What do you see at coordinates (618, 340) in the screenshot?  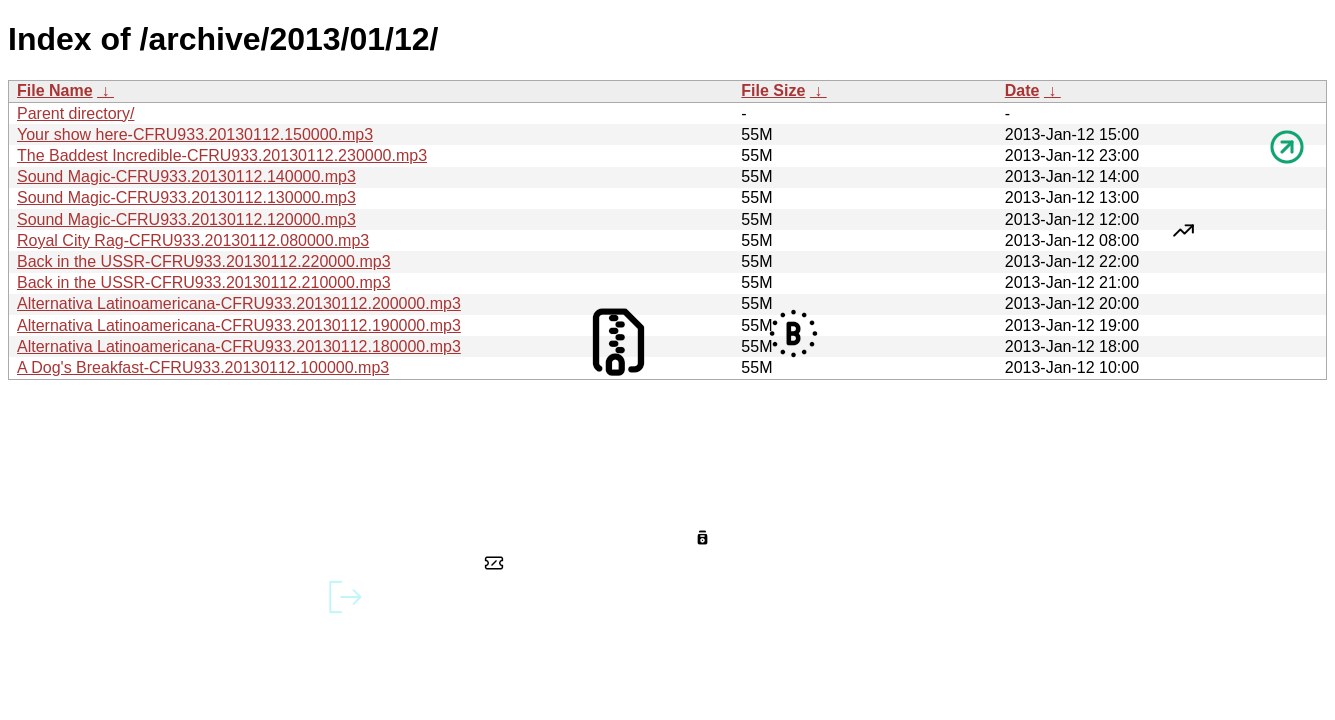 I see `compressed or zipped file` at bounding box center [618, 340].